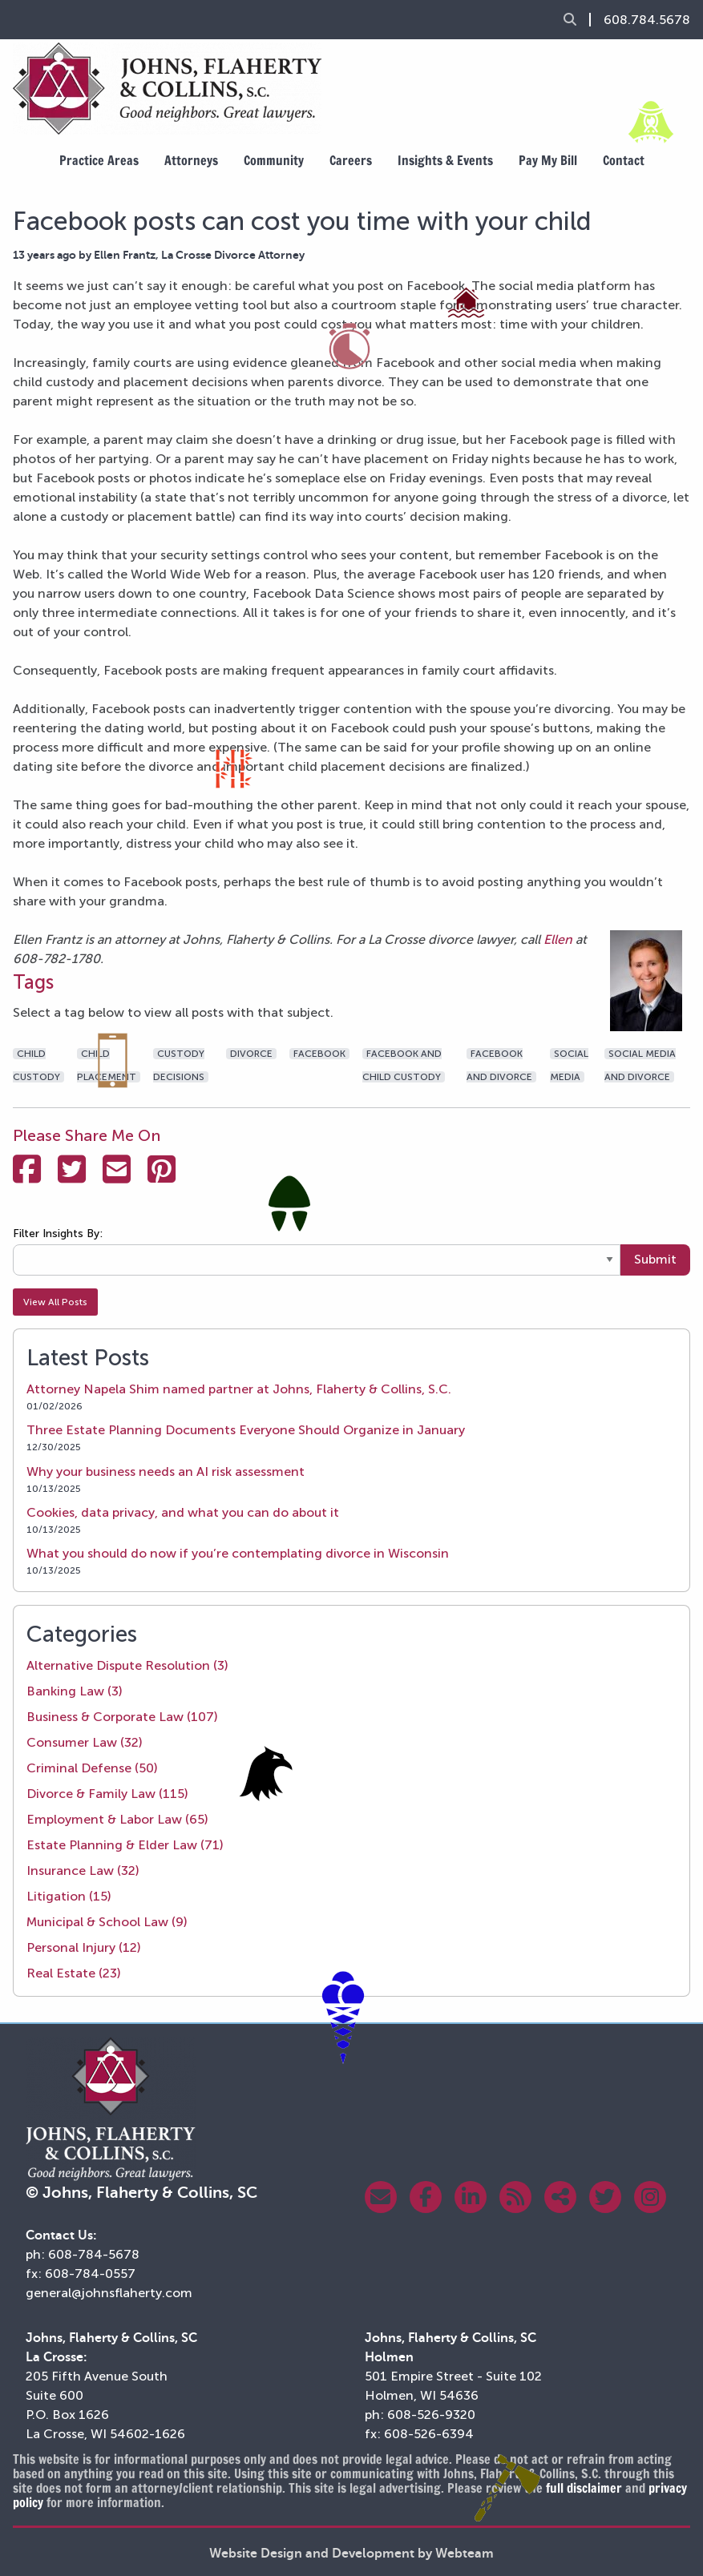 This screenshot has width=703, height=2576. I want to click on select the cyclops character or creature, so click(651, 124).